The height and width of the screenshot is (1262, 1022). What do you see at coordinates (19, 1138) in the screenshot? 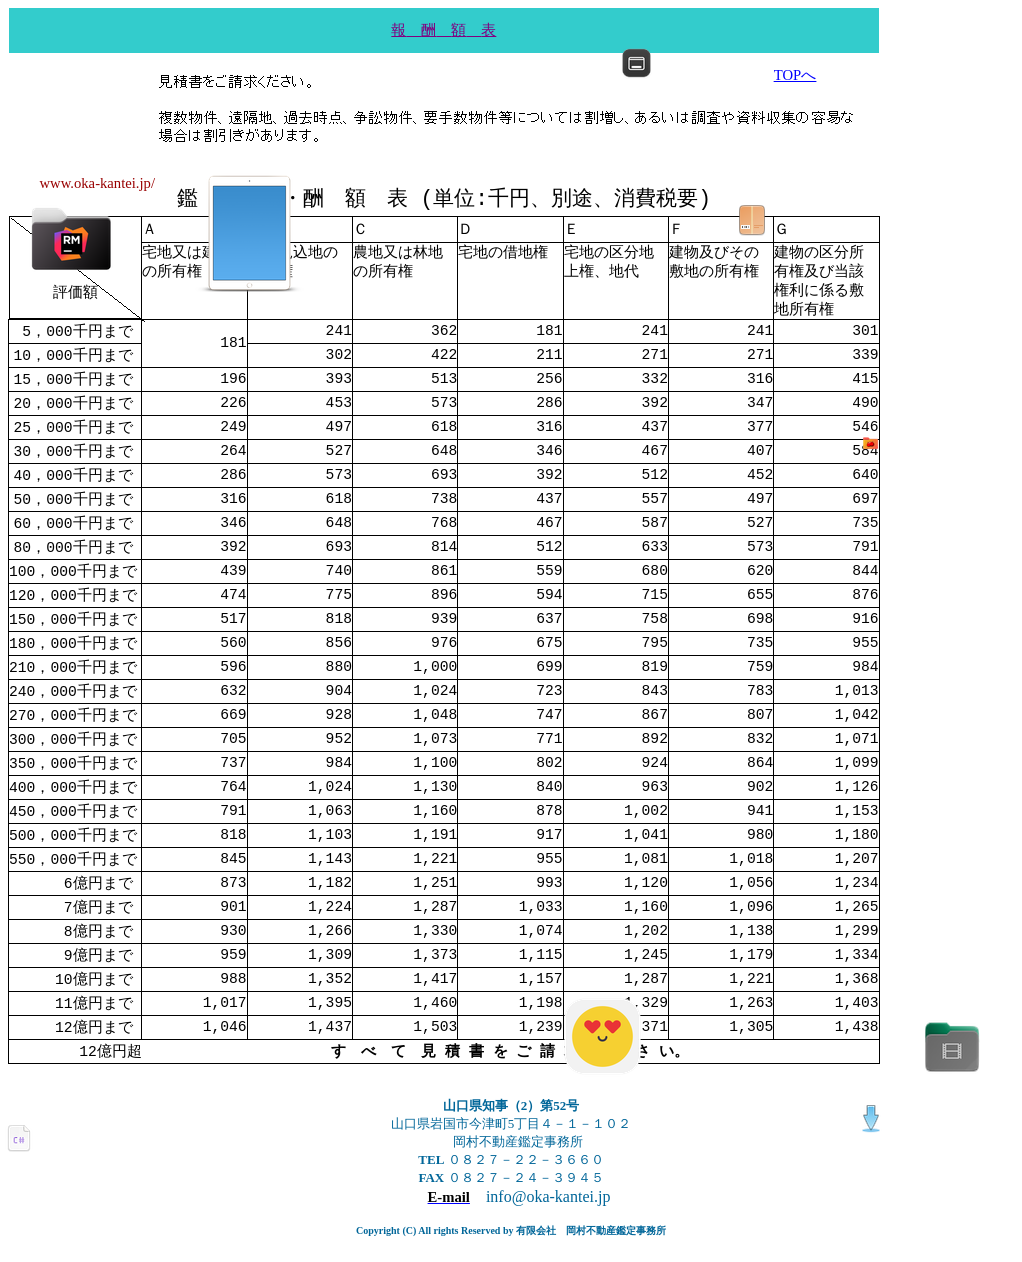
I see `a C# source code file` at bounding box center [19, 1138].